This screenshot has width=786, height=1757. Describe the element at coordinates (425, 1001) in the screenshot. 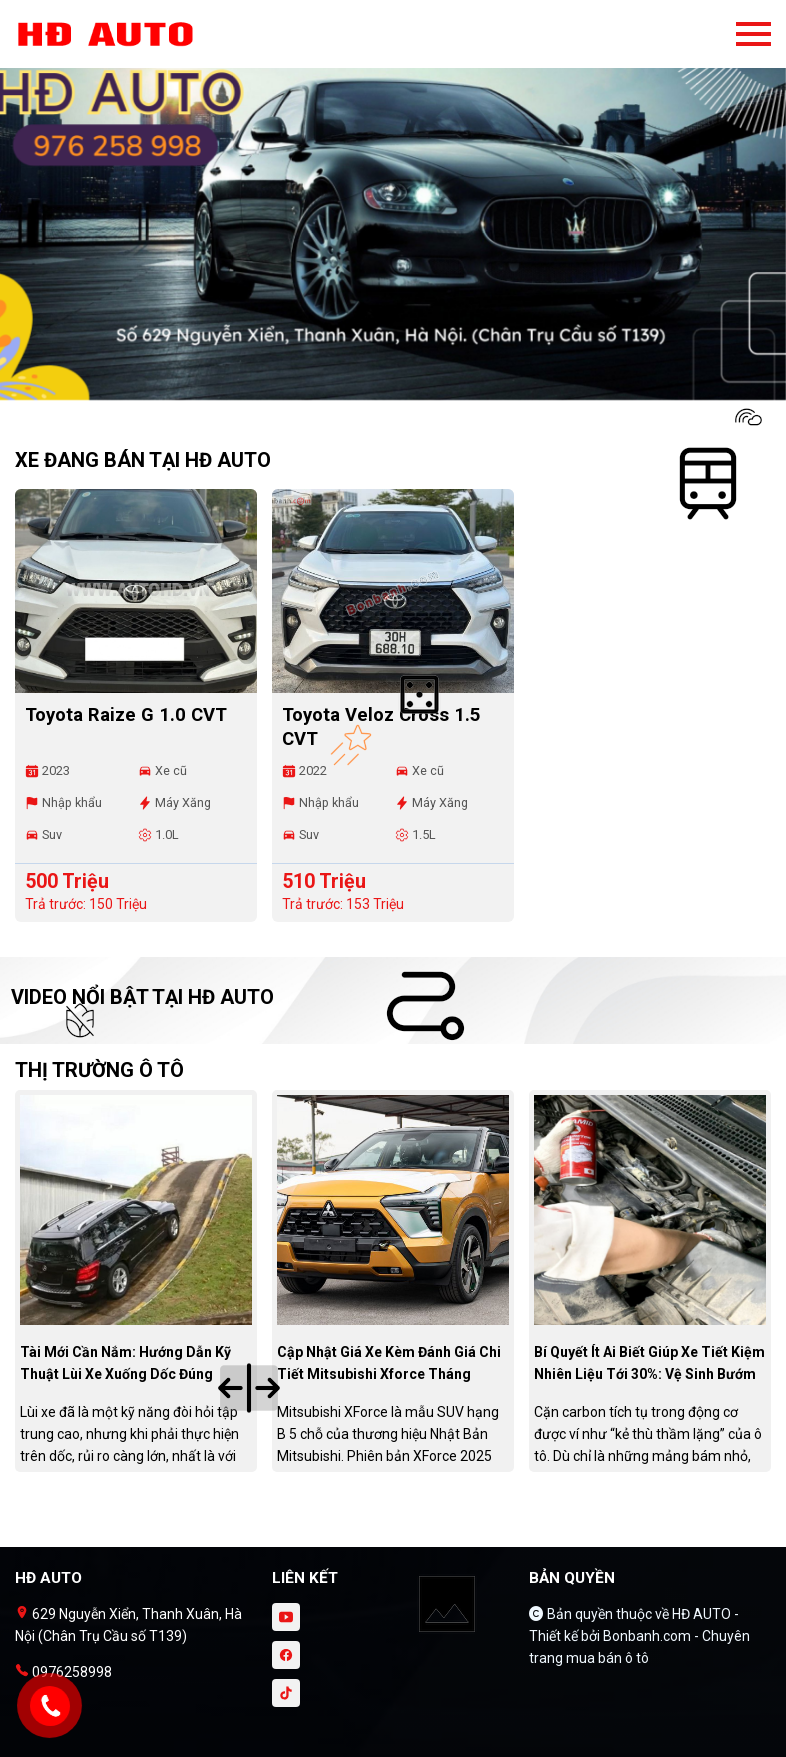

I see `view or edit a route path` at that location.